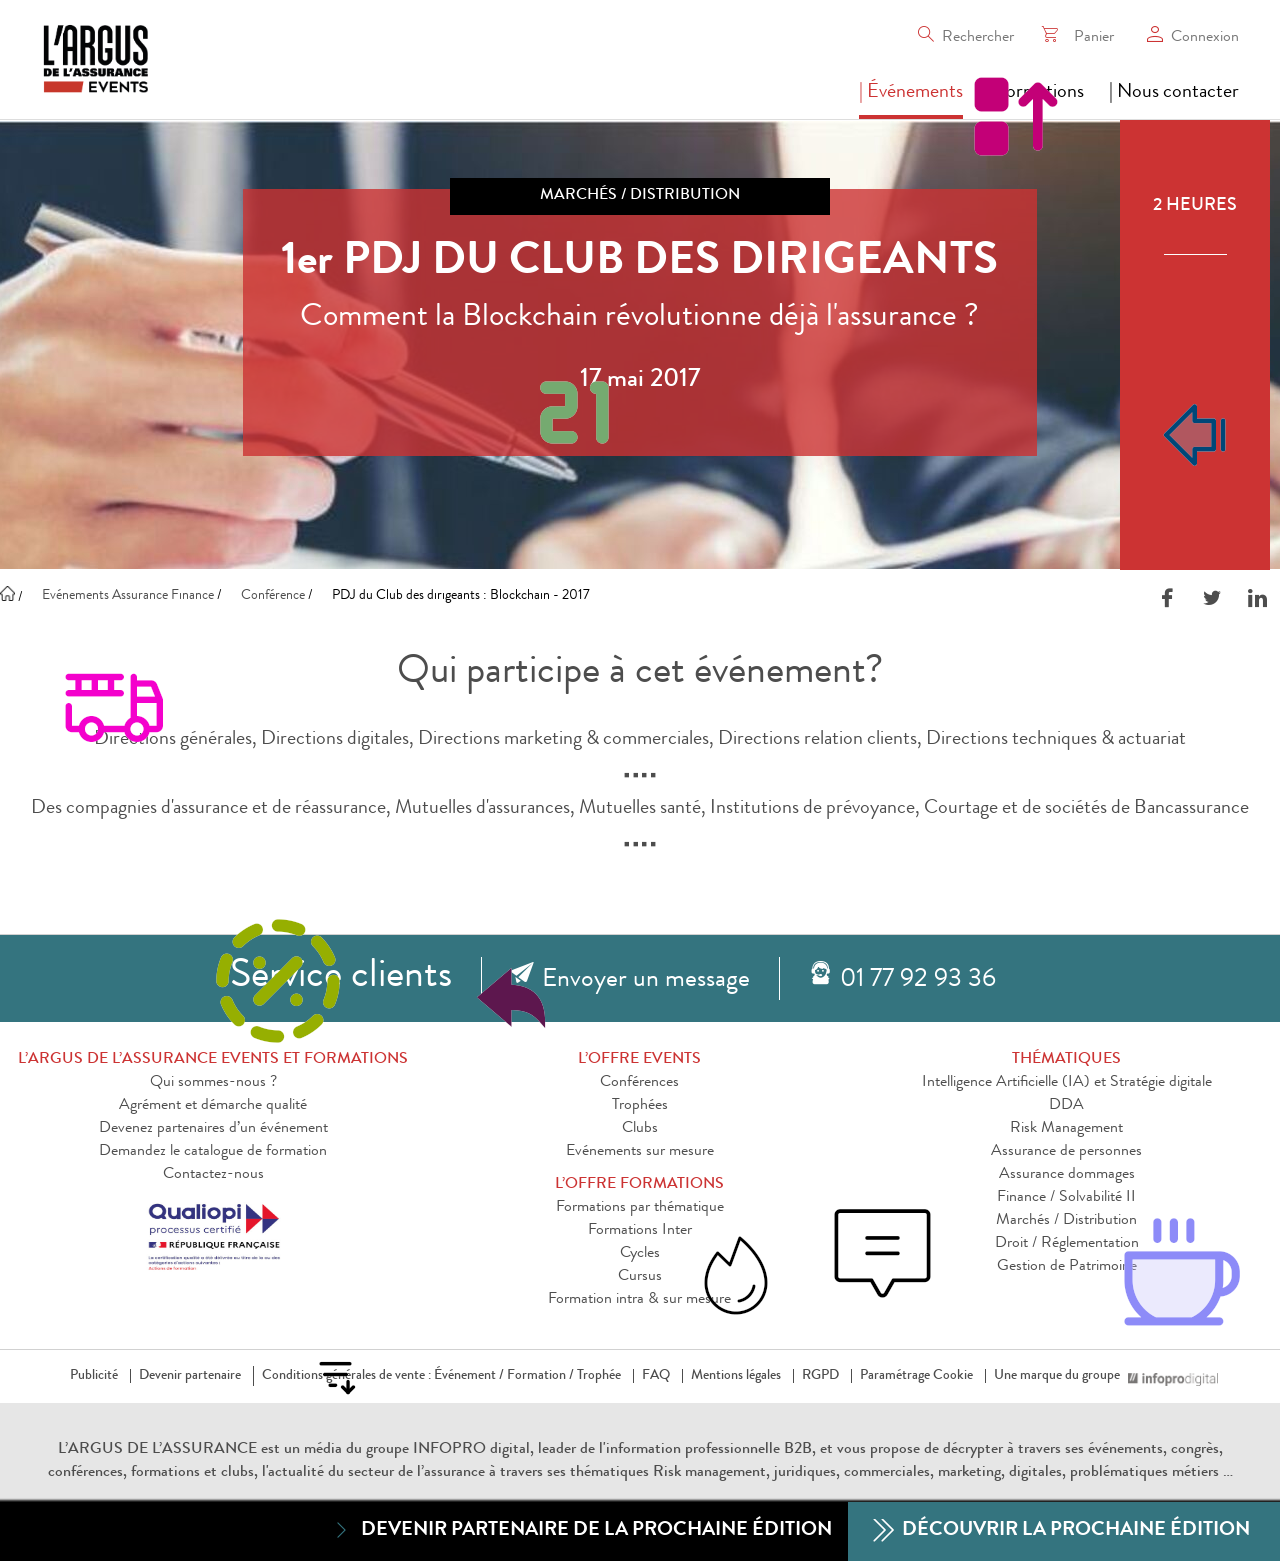 The height and width of the screenshot is (1561, 1280). Describe the element at coordinates (1178, 1276) in the screenshot. I see `find nearby coffee shops or cafés` at that location.